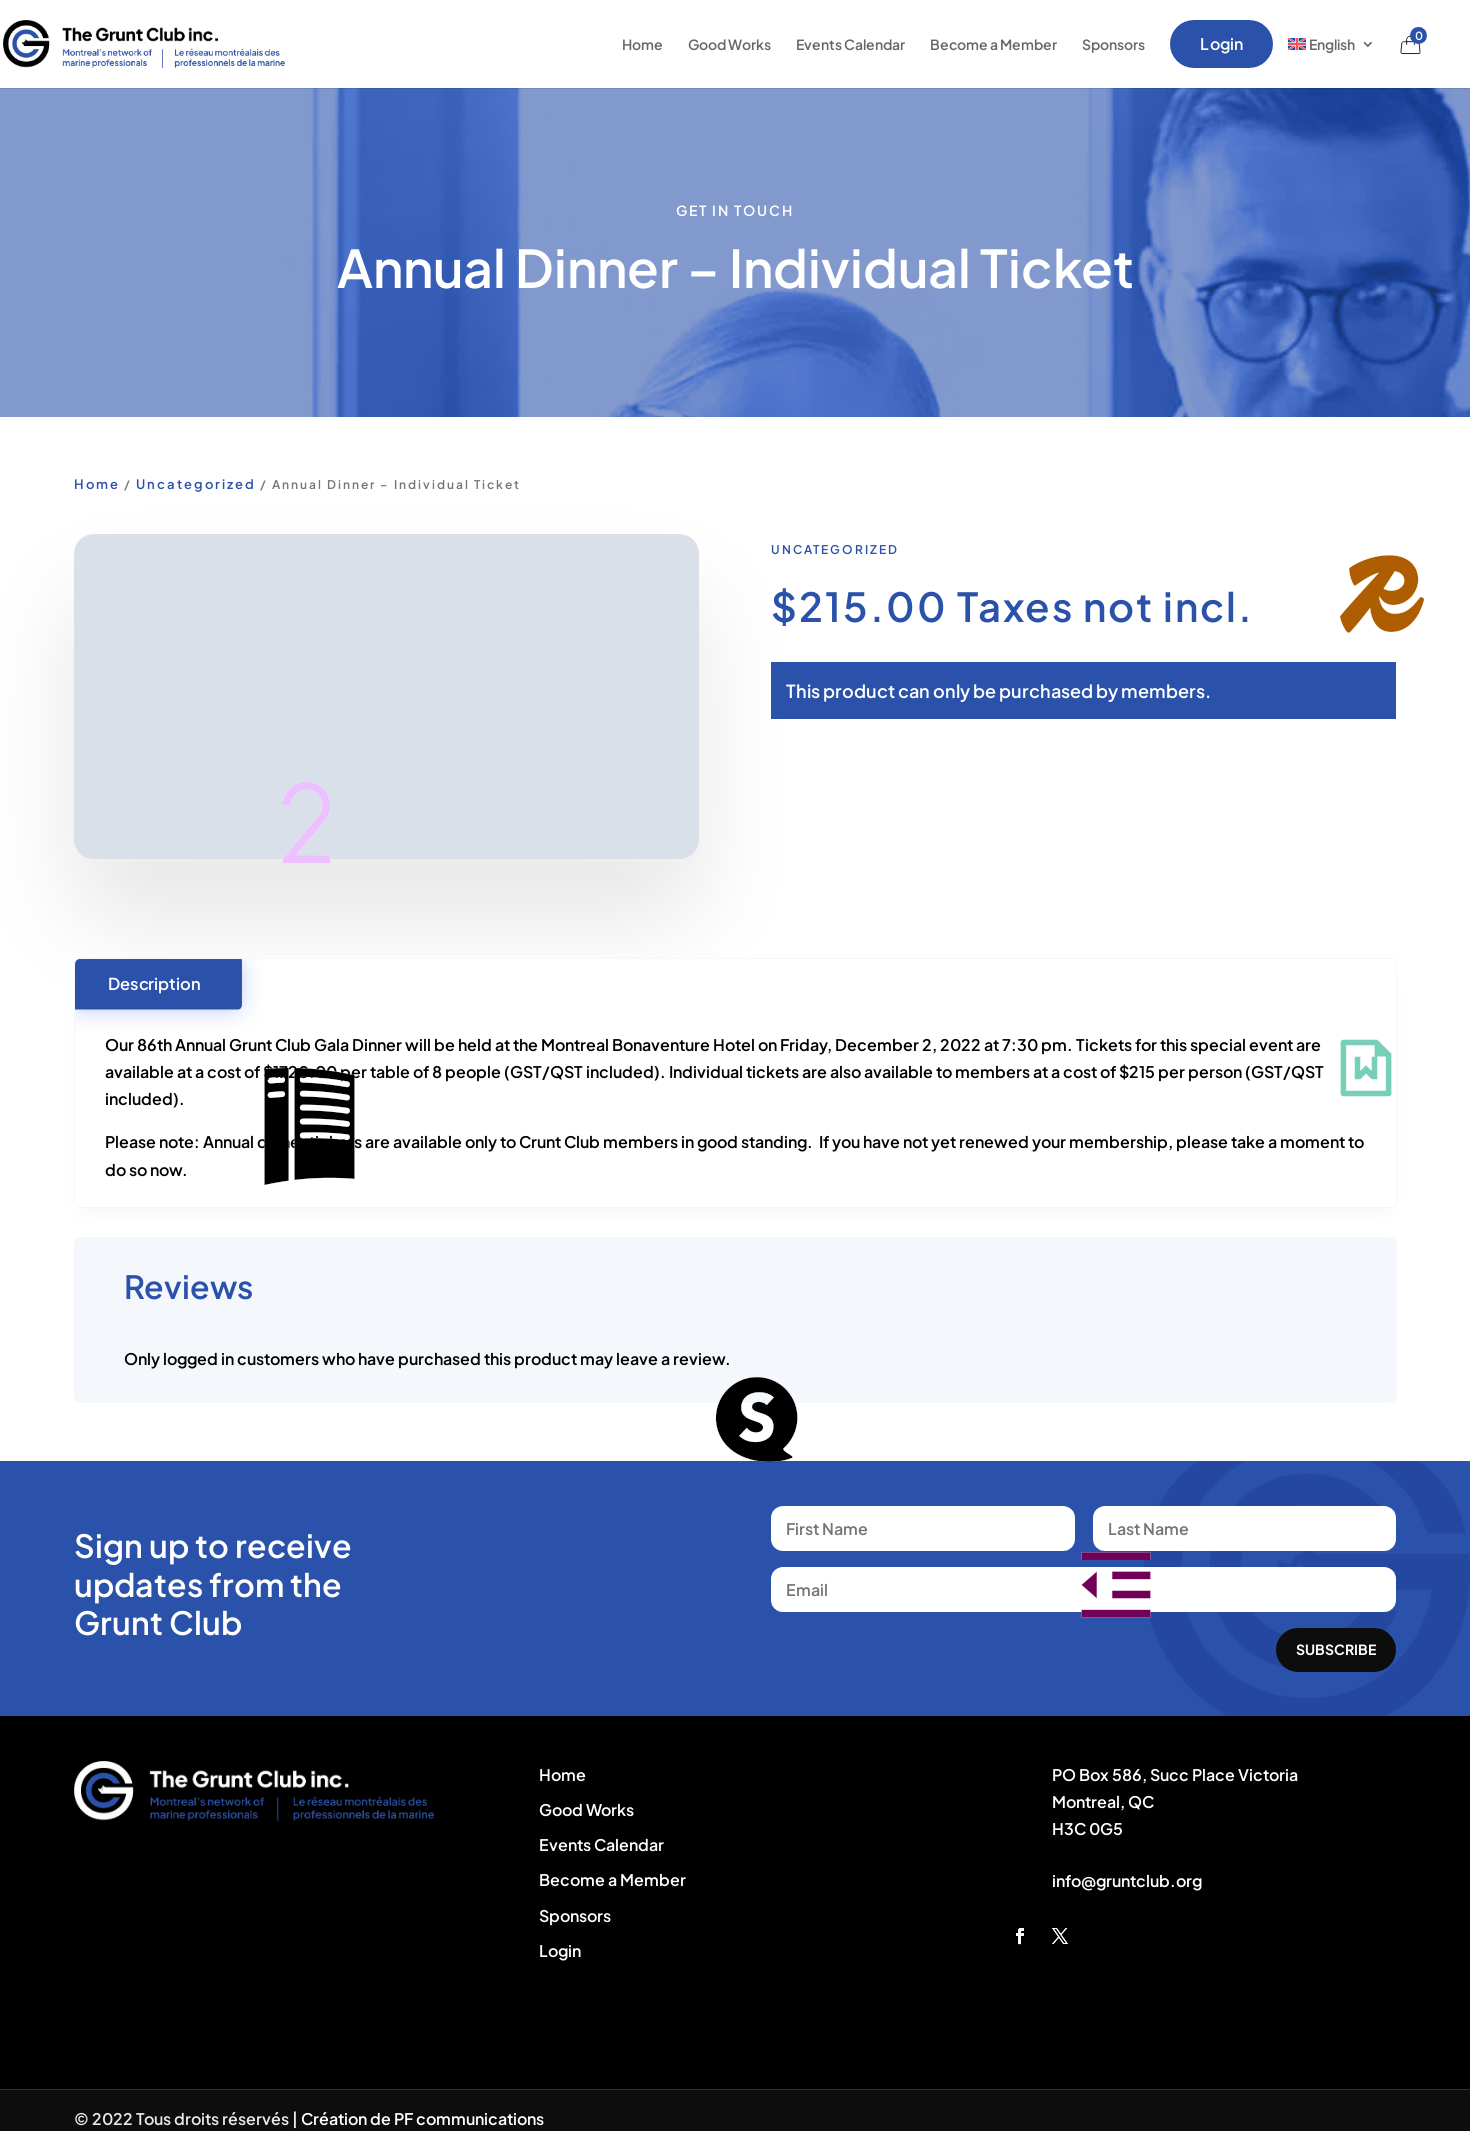 Image resolution: width=1470 pixels, height=2131 pixels. I want to click on indicates second item in a numbered list, so click(306, 823).